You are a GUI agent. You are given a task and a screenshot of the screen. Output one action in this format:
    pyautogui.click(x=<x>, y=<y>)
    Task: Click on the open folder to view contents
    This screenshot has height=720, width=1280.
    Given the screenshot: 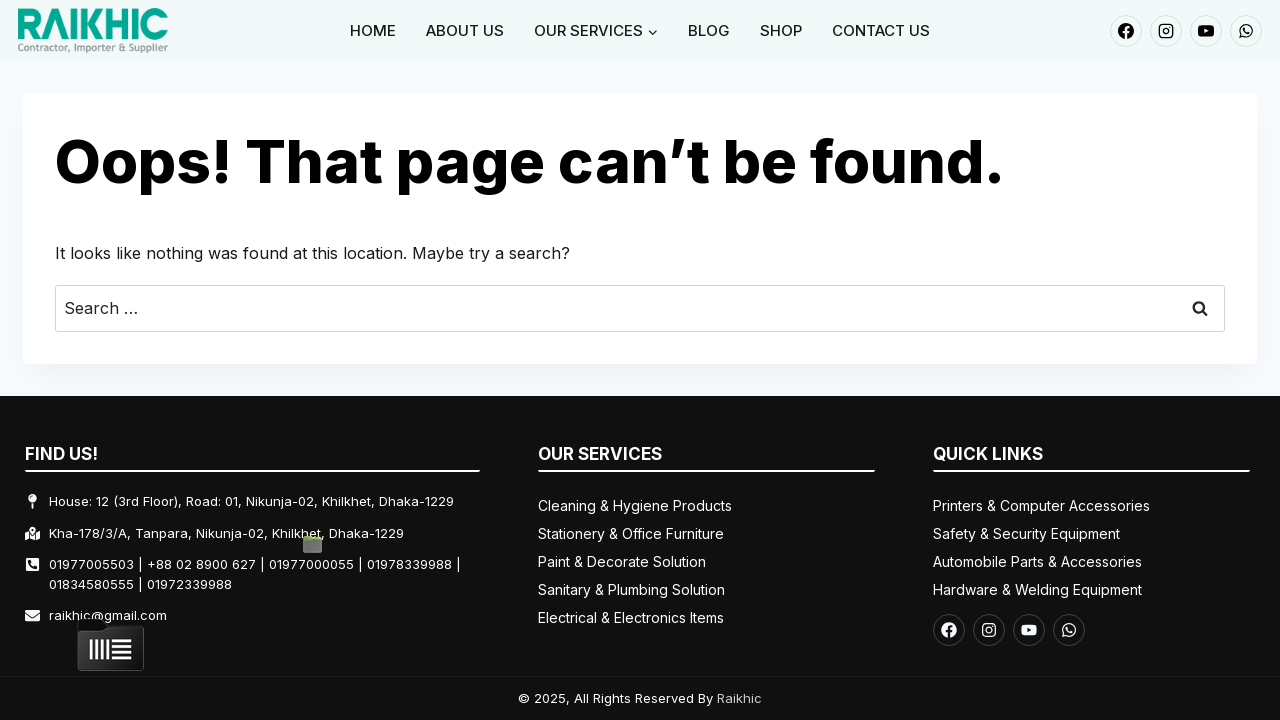 What is the action you would take?
    pyautogui.click(x=312, y=544)
    